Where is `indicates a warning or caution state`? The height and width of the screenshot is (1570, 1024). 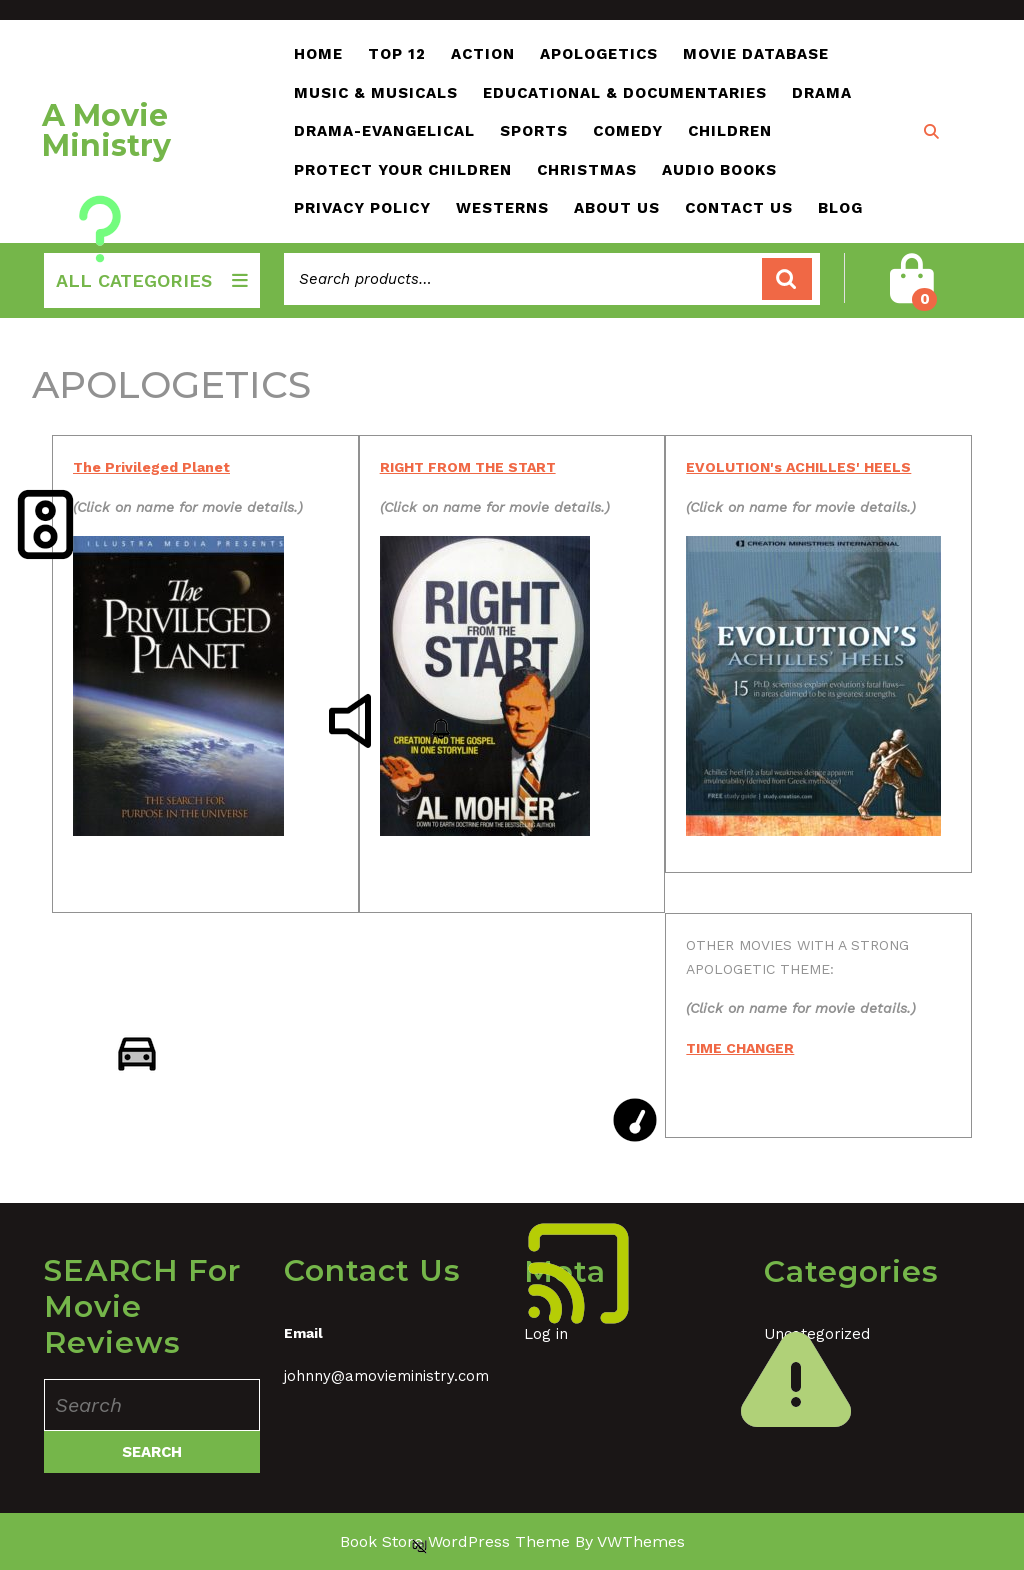 indicates a warning or caution state is located at coordinates (796, 1382).